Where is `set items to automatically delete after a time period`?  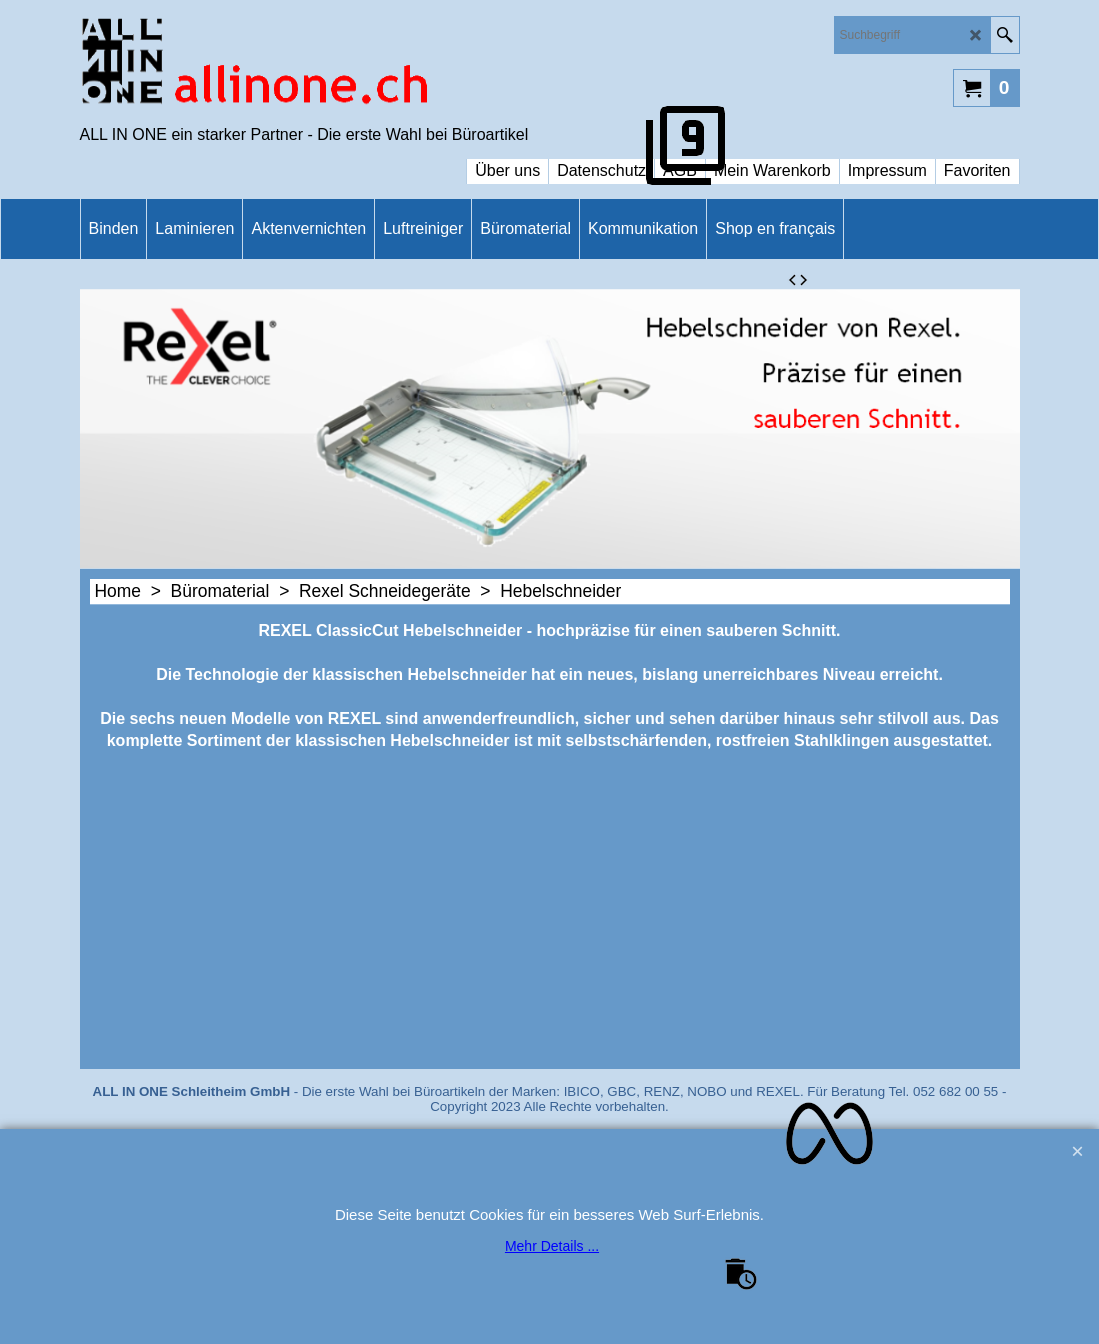 set items to automatically delete after a time period is located at coordinates (741, 1274).